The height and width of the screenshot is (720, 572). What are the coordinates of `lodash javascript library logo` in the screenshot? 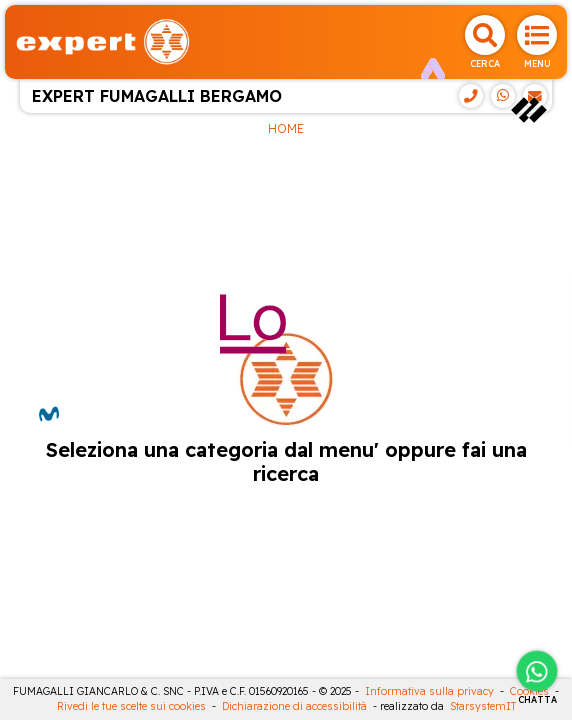 It's located at (253, 324).